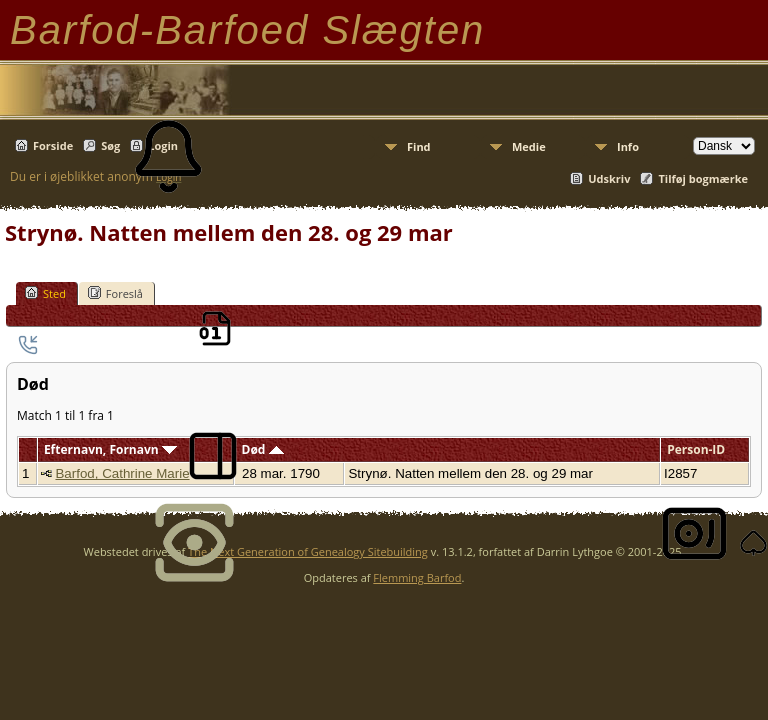 This screenshot has width=768, height=720. I want to click on access music or audio player, so click(694, 533).